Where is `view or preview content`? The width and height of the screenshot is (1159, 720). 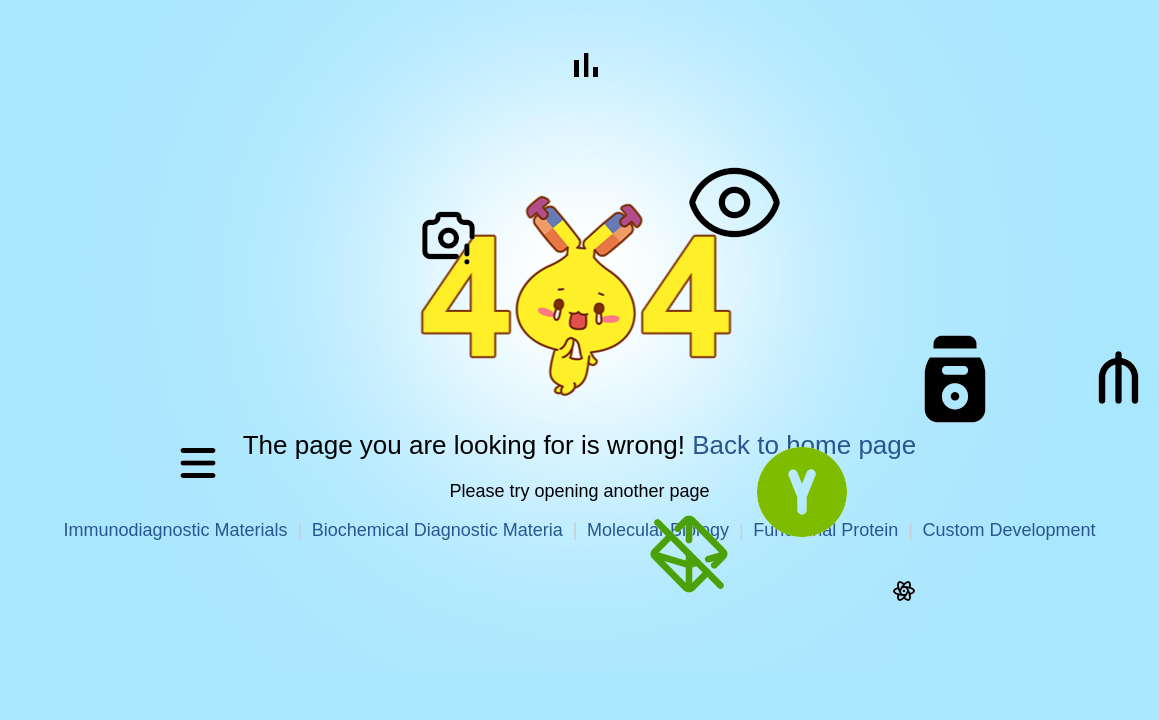 view or preview content is located at coordinates (734, 202).